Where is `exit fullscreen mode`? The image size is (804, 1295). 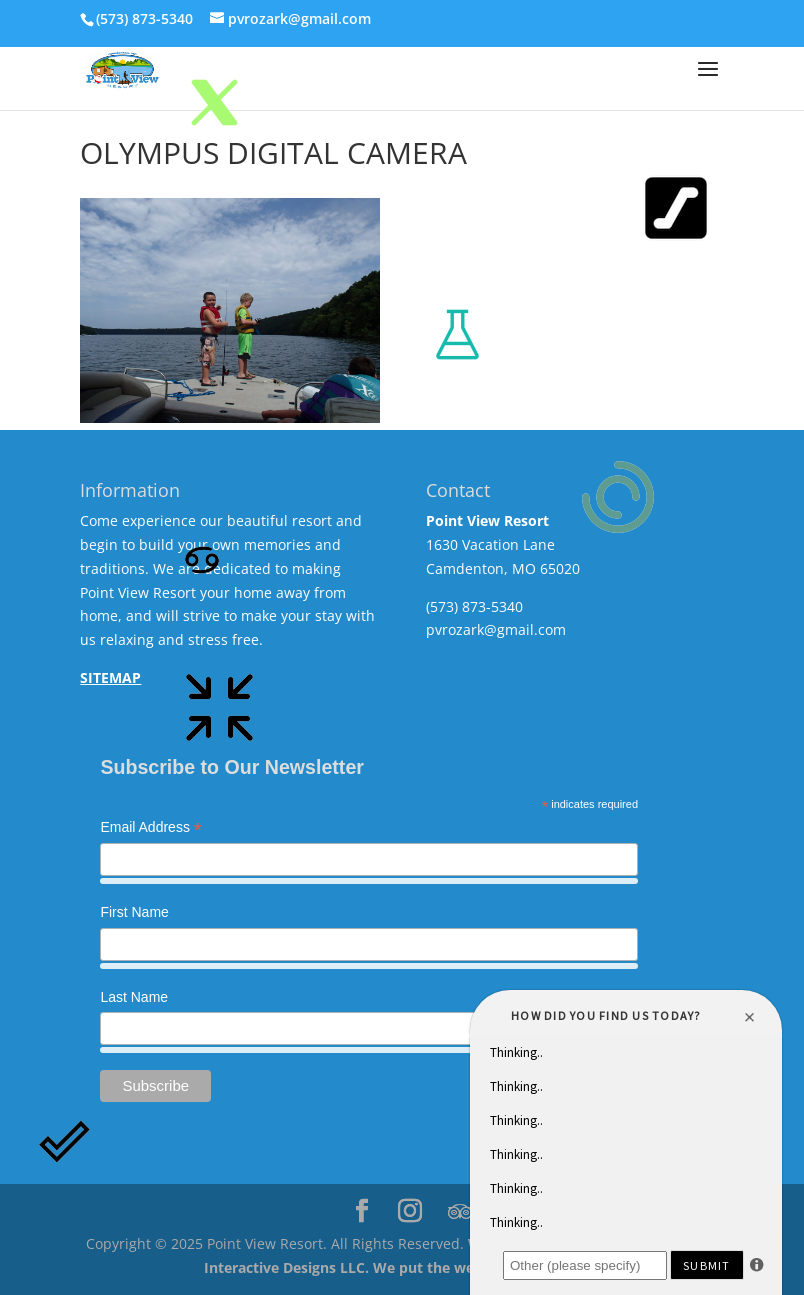
exit fullscreen mode is located at coordinates (219, 707).